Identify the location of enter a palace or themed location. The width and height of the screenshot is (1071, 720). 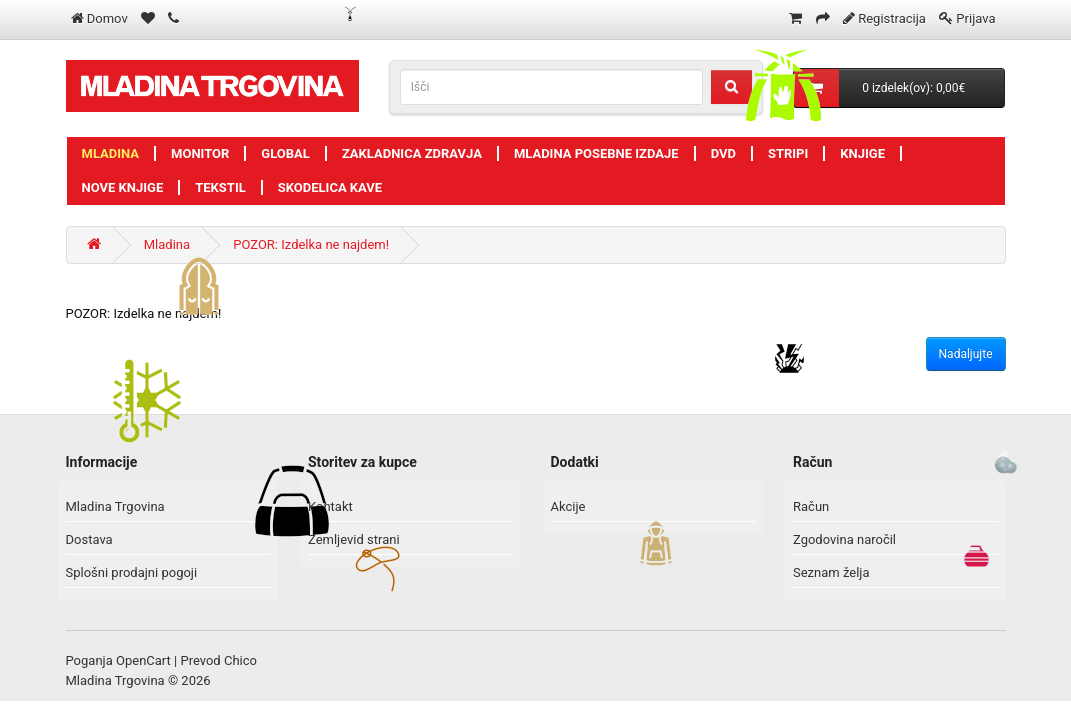
(199, 286).